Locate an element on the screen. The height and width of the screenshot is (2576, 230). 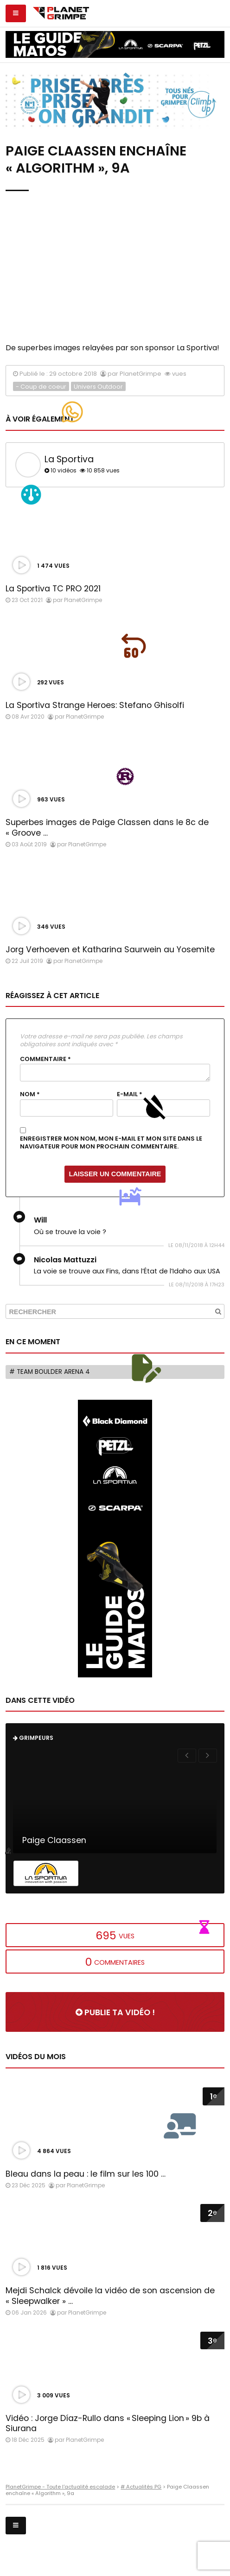
view patient monitoring or hospital bed status is located at coordinates (130, 1198).